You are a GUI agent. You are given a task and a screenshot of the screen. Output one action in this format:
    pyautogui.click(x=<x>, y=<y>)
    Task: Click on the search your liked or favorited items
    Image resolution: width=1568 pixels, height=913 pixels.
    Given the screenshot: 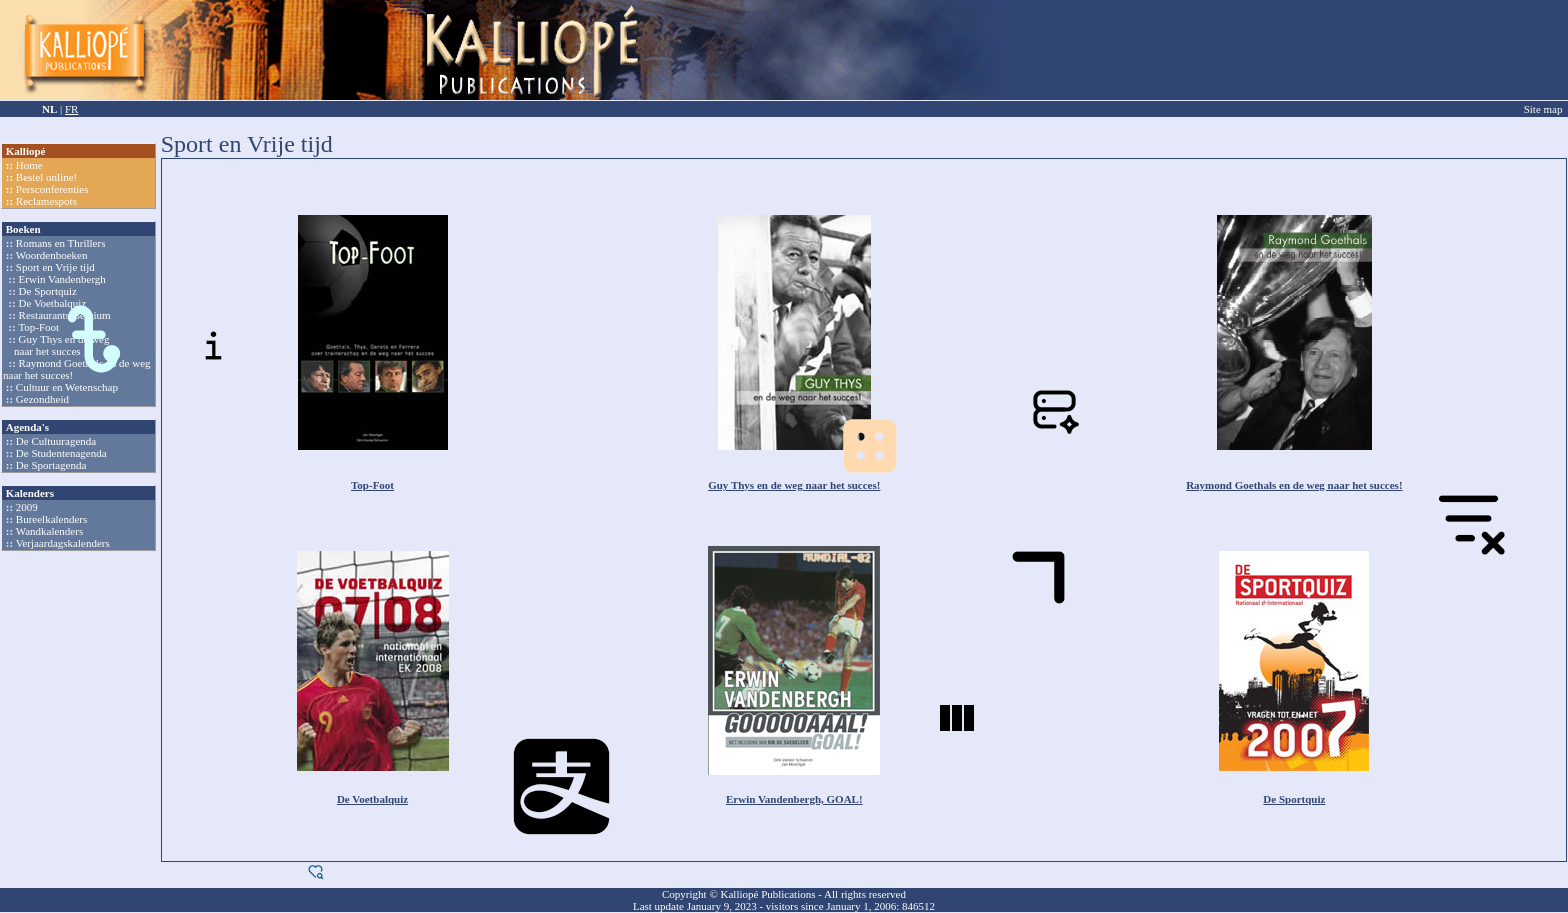 What is the action you would take?
    pyautogui.click(x=315, y=871)
    